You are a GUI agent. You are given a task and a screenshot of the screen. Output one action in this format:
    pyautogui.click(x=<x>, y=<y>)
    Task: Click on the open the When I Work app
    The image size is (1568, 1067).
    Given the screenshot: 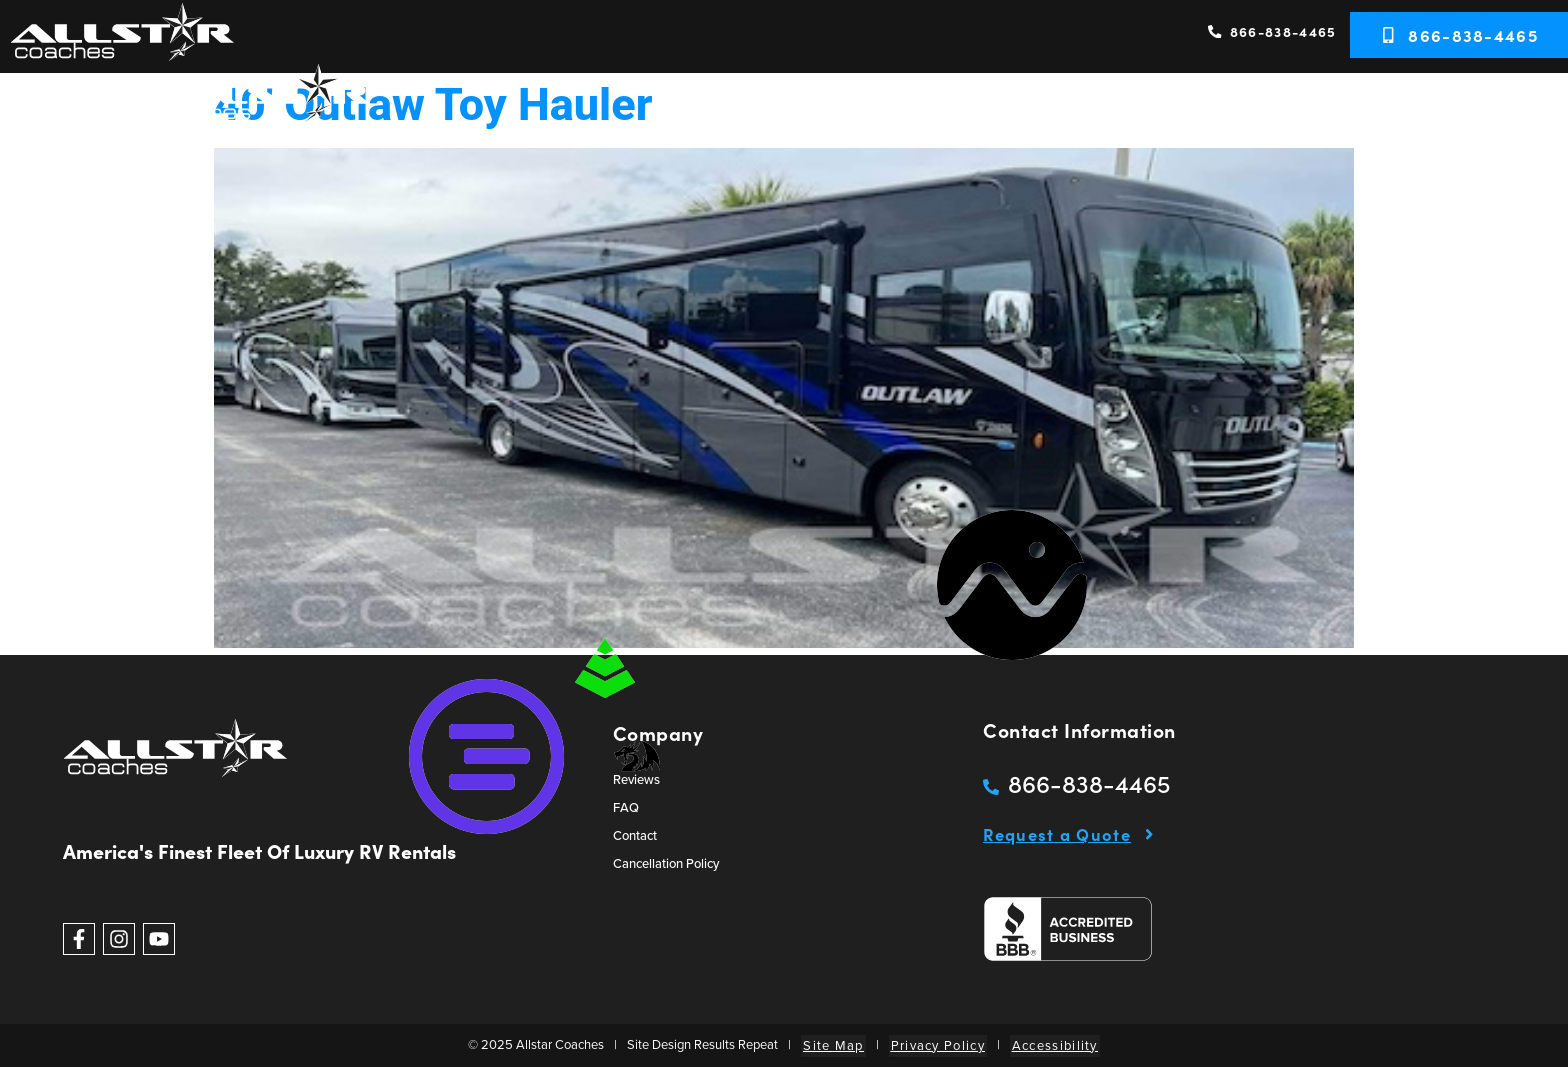 What is the action you would take?
    pyautogui.click(x=486, y=756)
    